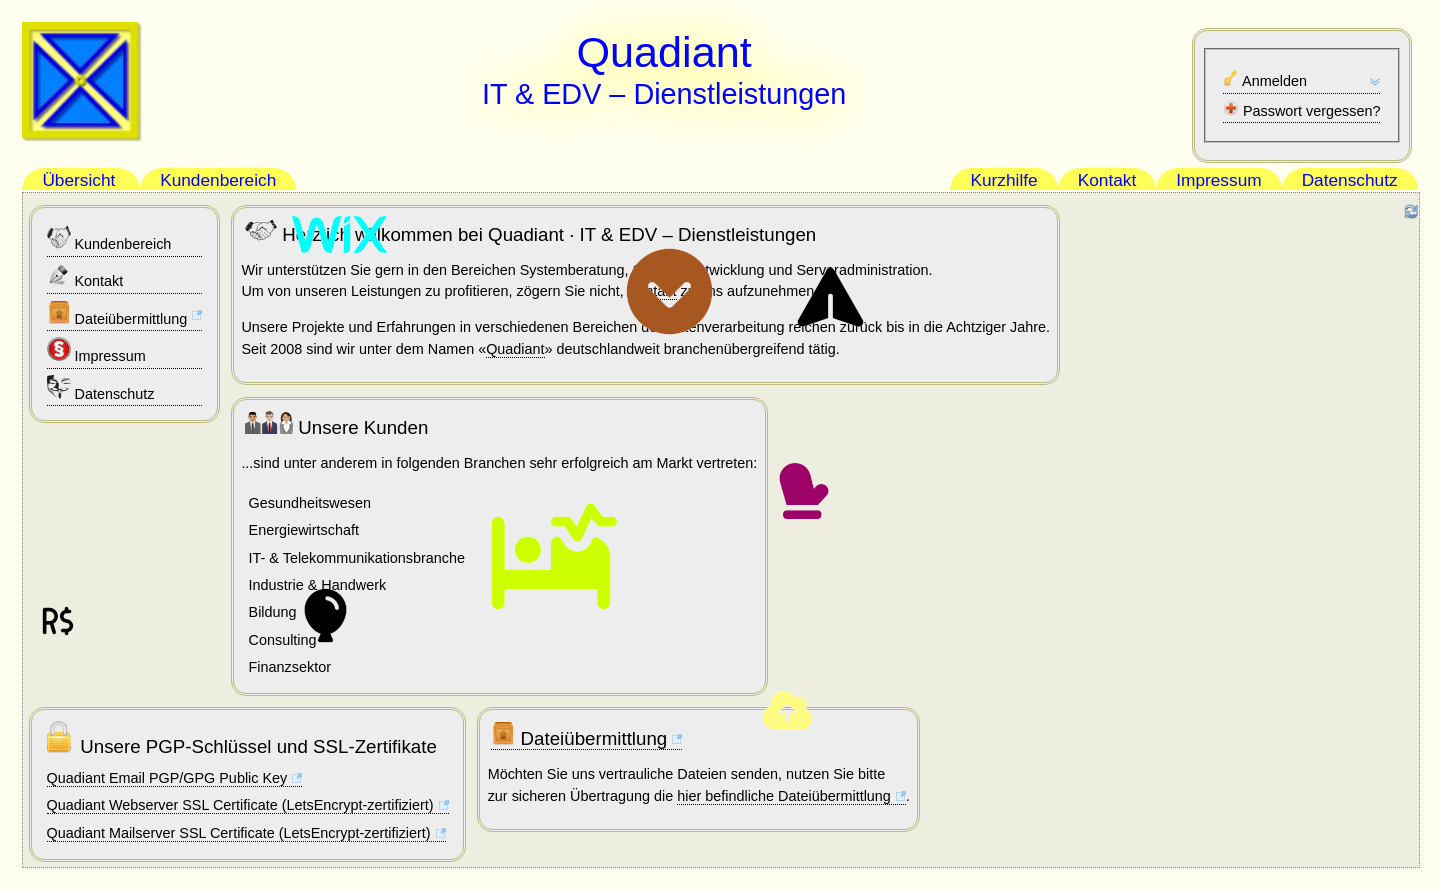  What do you see at coordinates (551, 563) in the screenshot?
I see `view patient procedures or medical records` at bounding box center [551, 563].